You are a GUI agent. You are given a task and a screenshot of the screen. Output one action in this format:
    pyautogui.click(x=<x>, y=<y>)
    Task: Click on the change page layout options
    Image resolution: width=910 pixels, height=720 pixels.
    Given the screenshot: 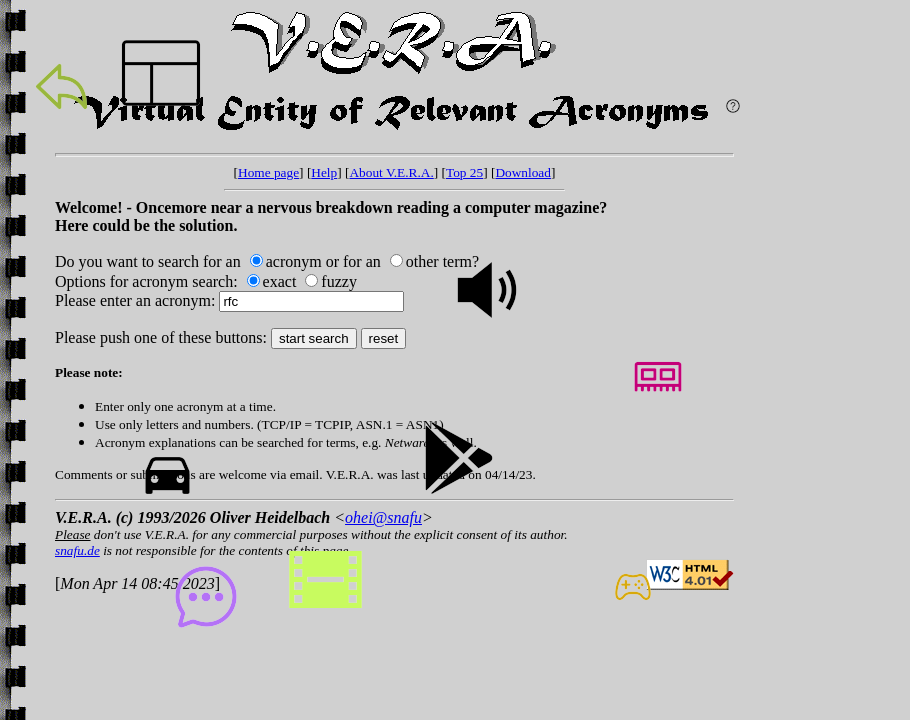 What is the action you would take?
    pyautogui.click(x=161, y=73)
    